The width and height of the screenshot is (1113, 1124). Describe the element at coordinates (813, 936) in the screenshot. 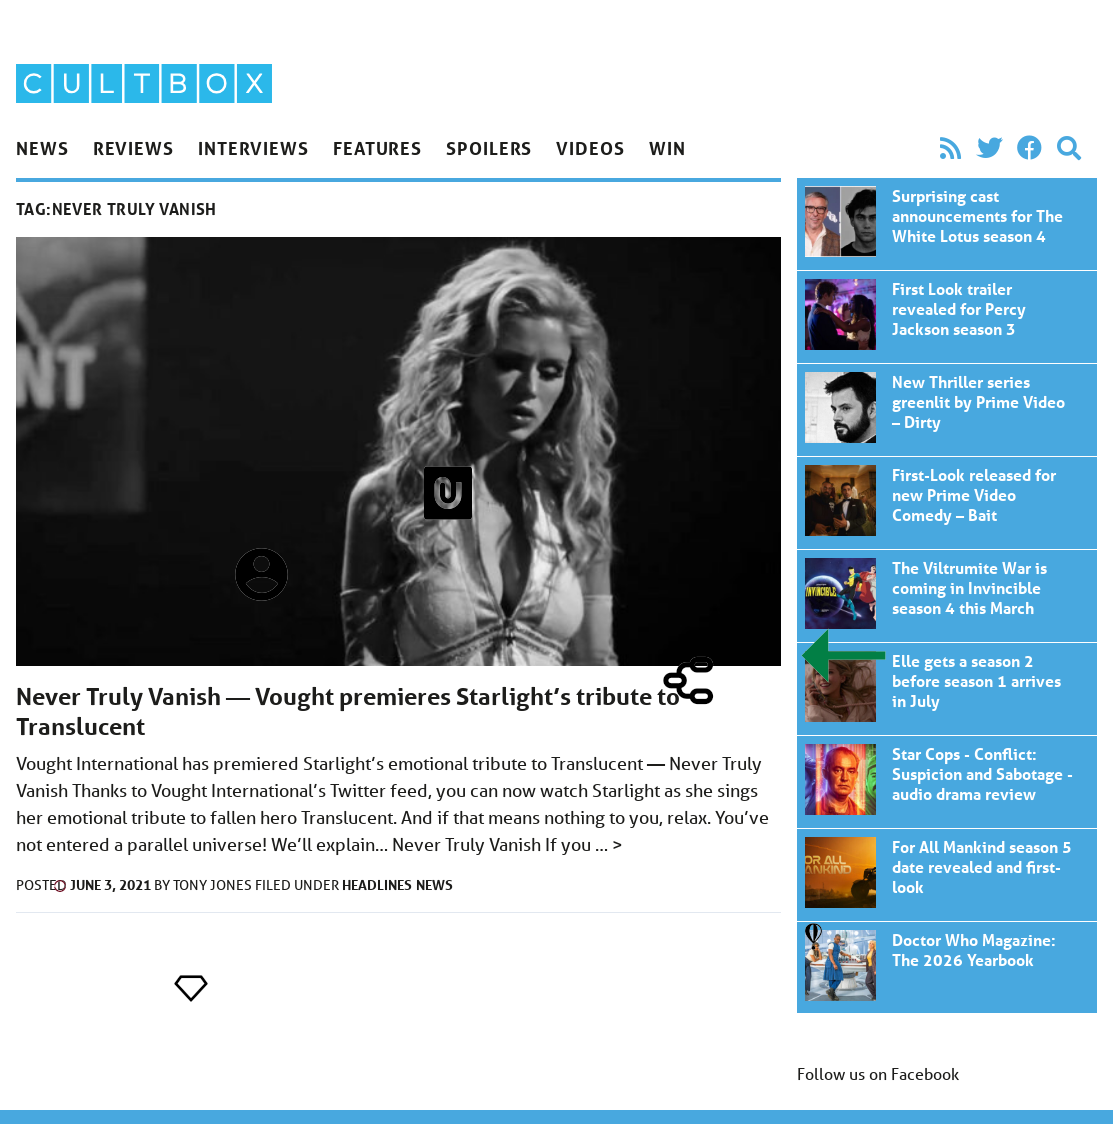

I see `fly.io logo - cloud hosting and deployment platform` at that location.